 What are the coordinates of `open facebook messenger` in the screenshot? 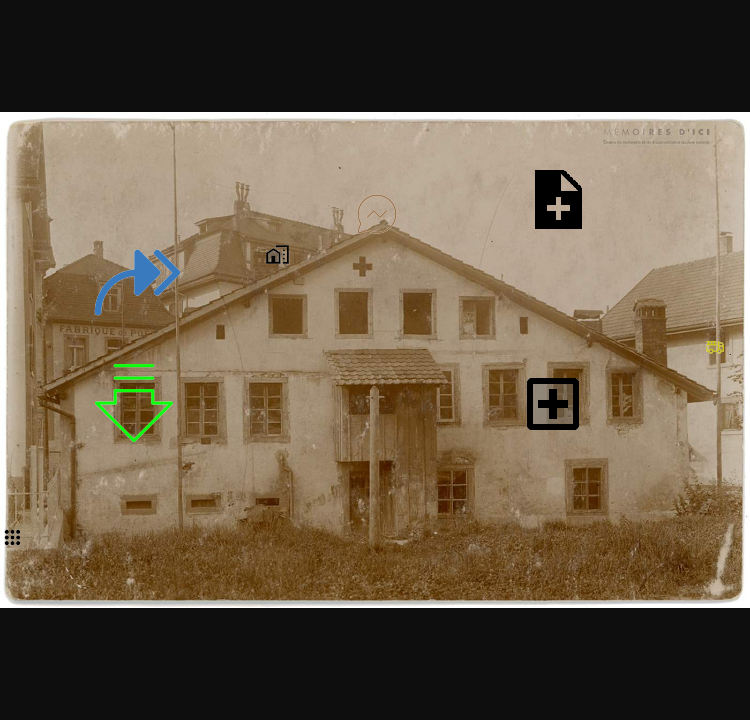 It's located at (377, 214).